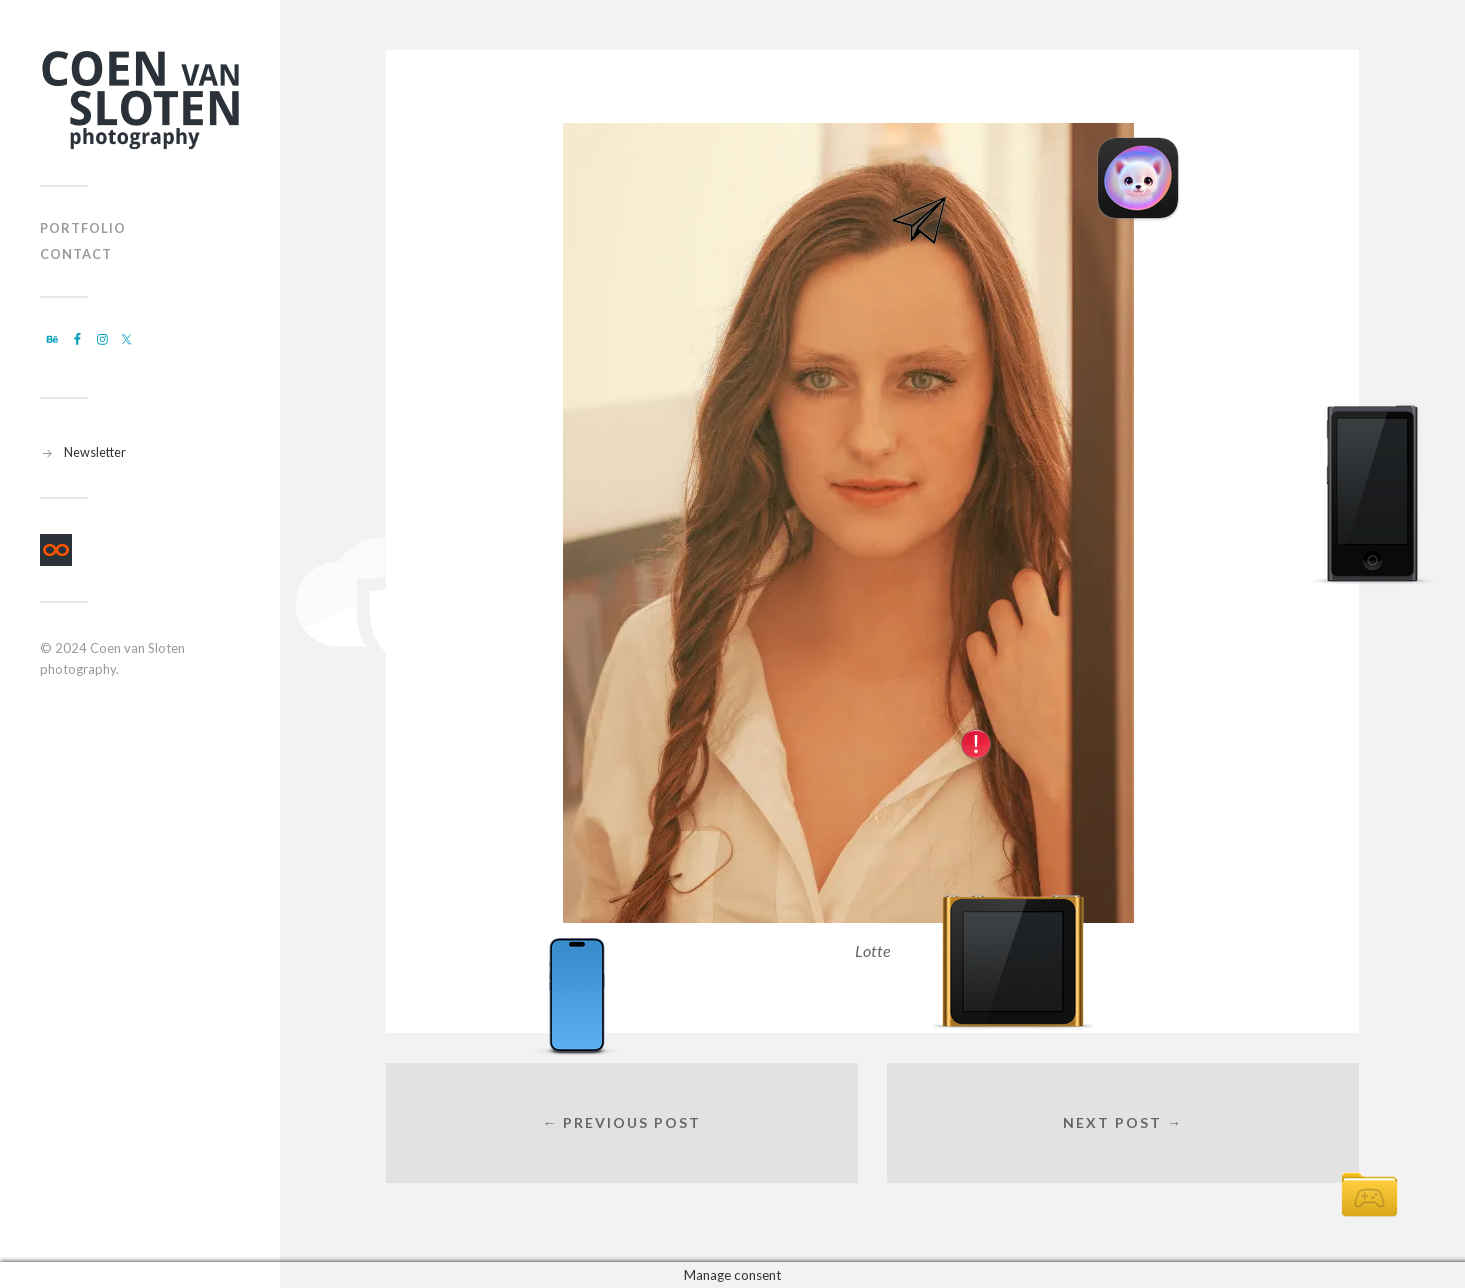  What do you see at coordinates (1369, 1194) in the screenshot?
I see `open your games folder` at bounding box center [1369, 1194].